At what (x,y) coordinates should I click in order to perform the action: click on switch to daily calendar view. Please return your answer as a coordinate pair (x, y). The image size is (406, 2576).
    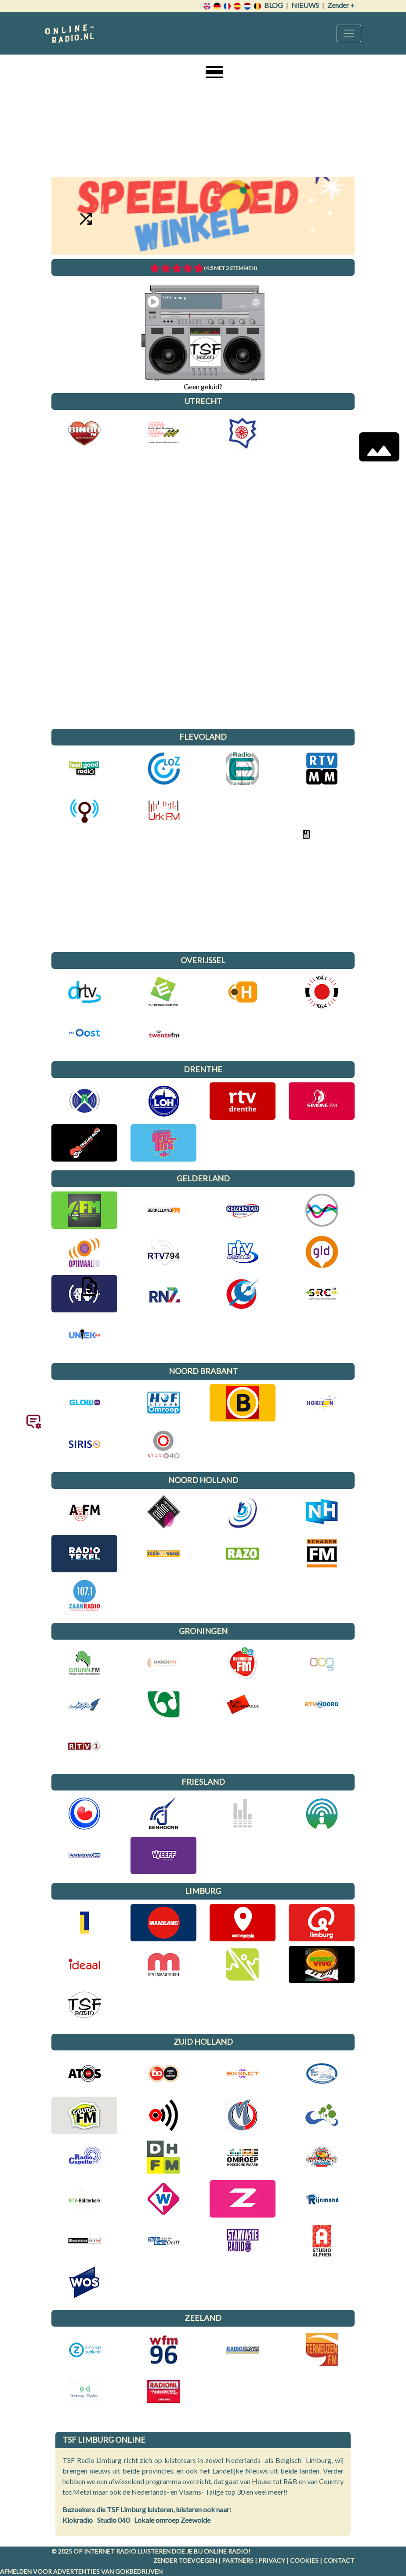
    Looking at the image, I should click on (214, 72).